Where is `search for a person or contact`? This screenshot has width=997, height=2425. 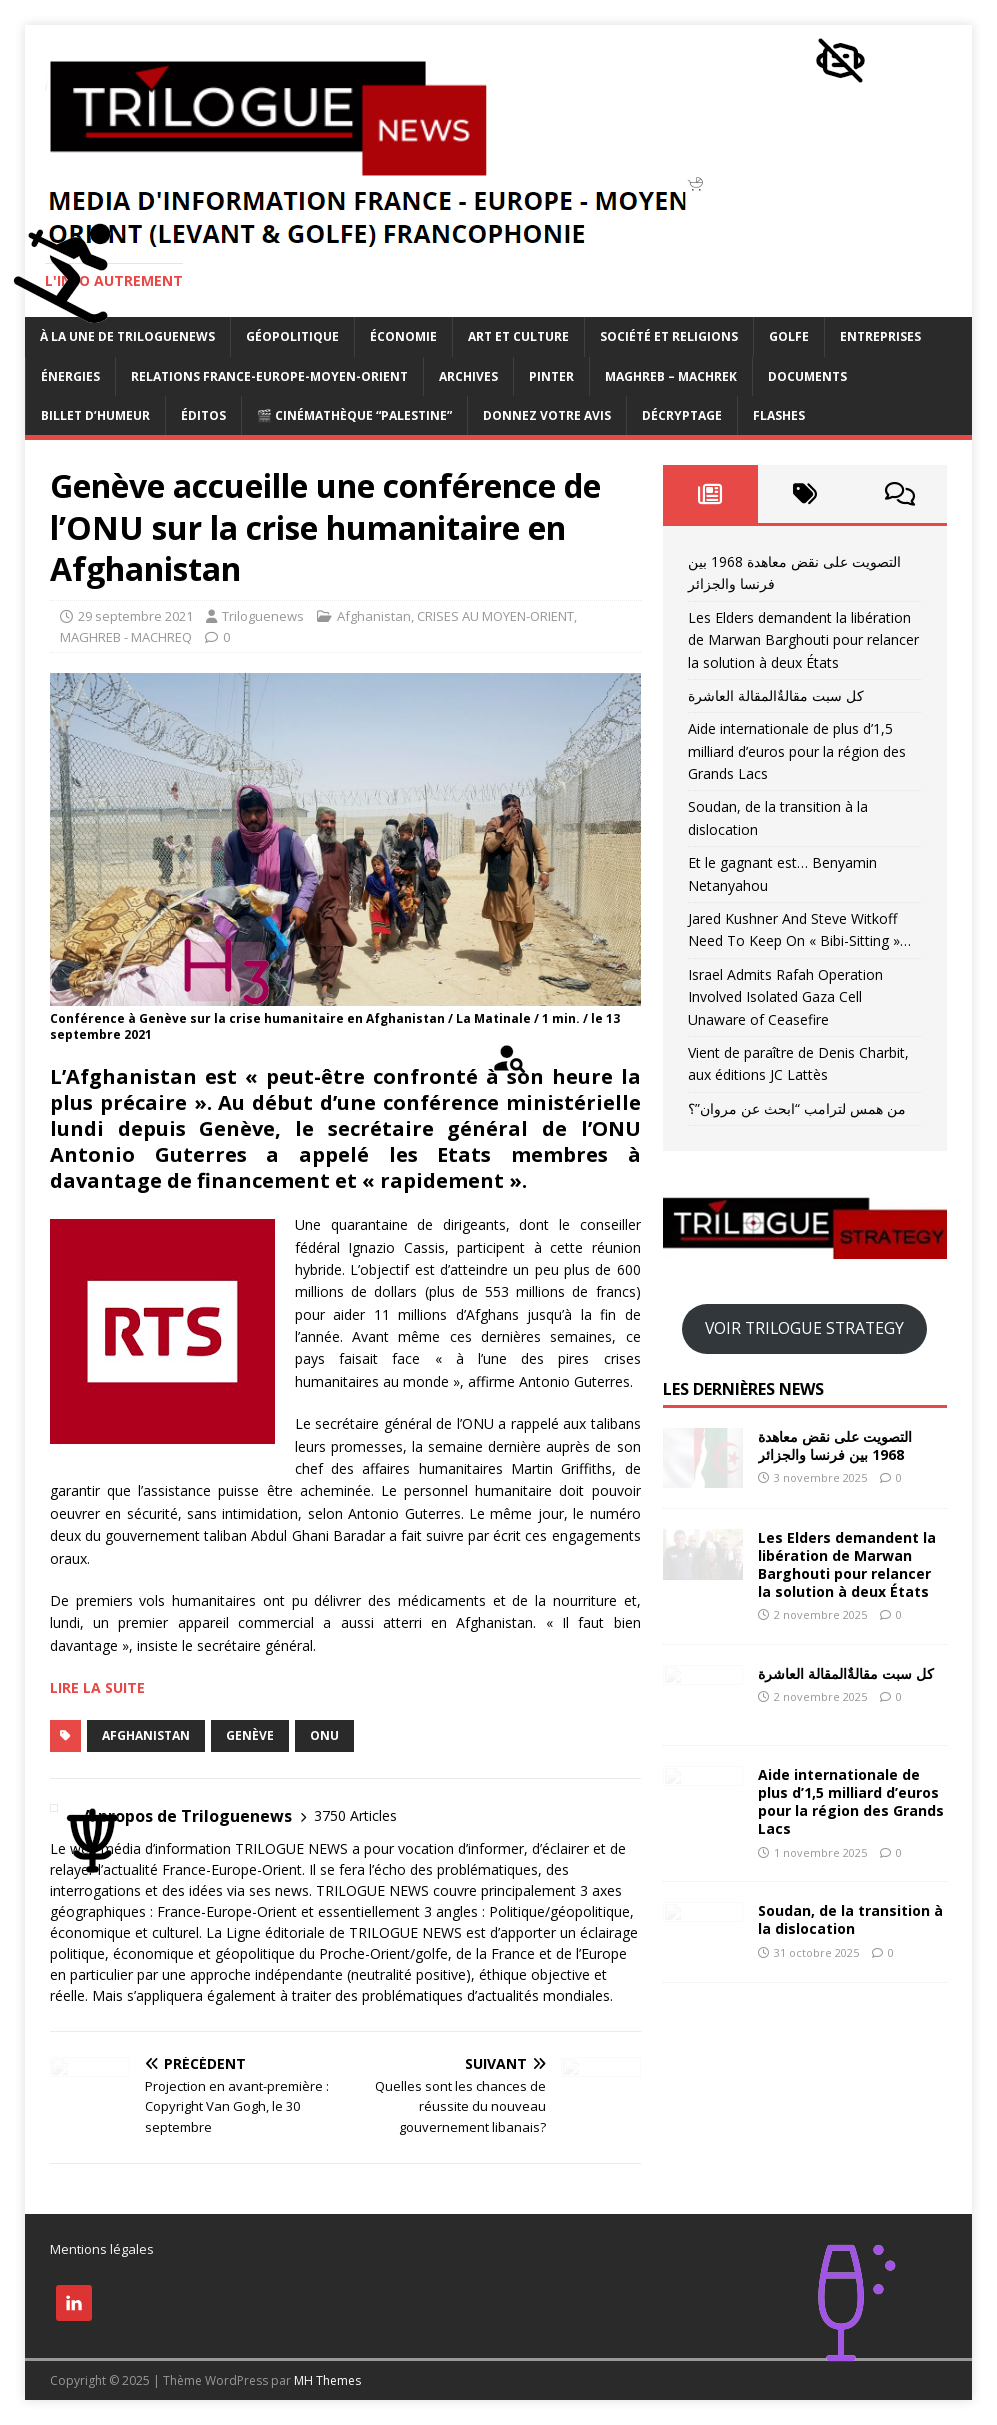
search for a person or contact is located at coordinates (510, 1058).